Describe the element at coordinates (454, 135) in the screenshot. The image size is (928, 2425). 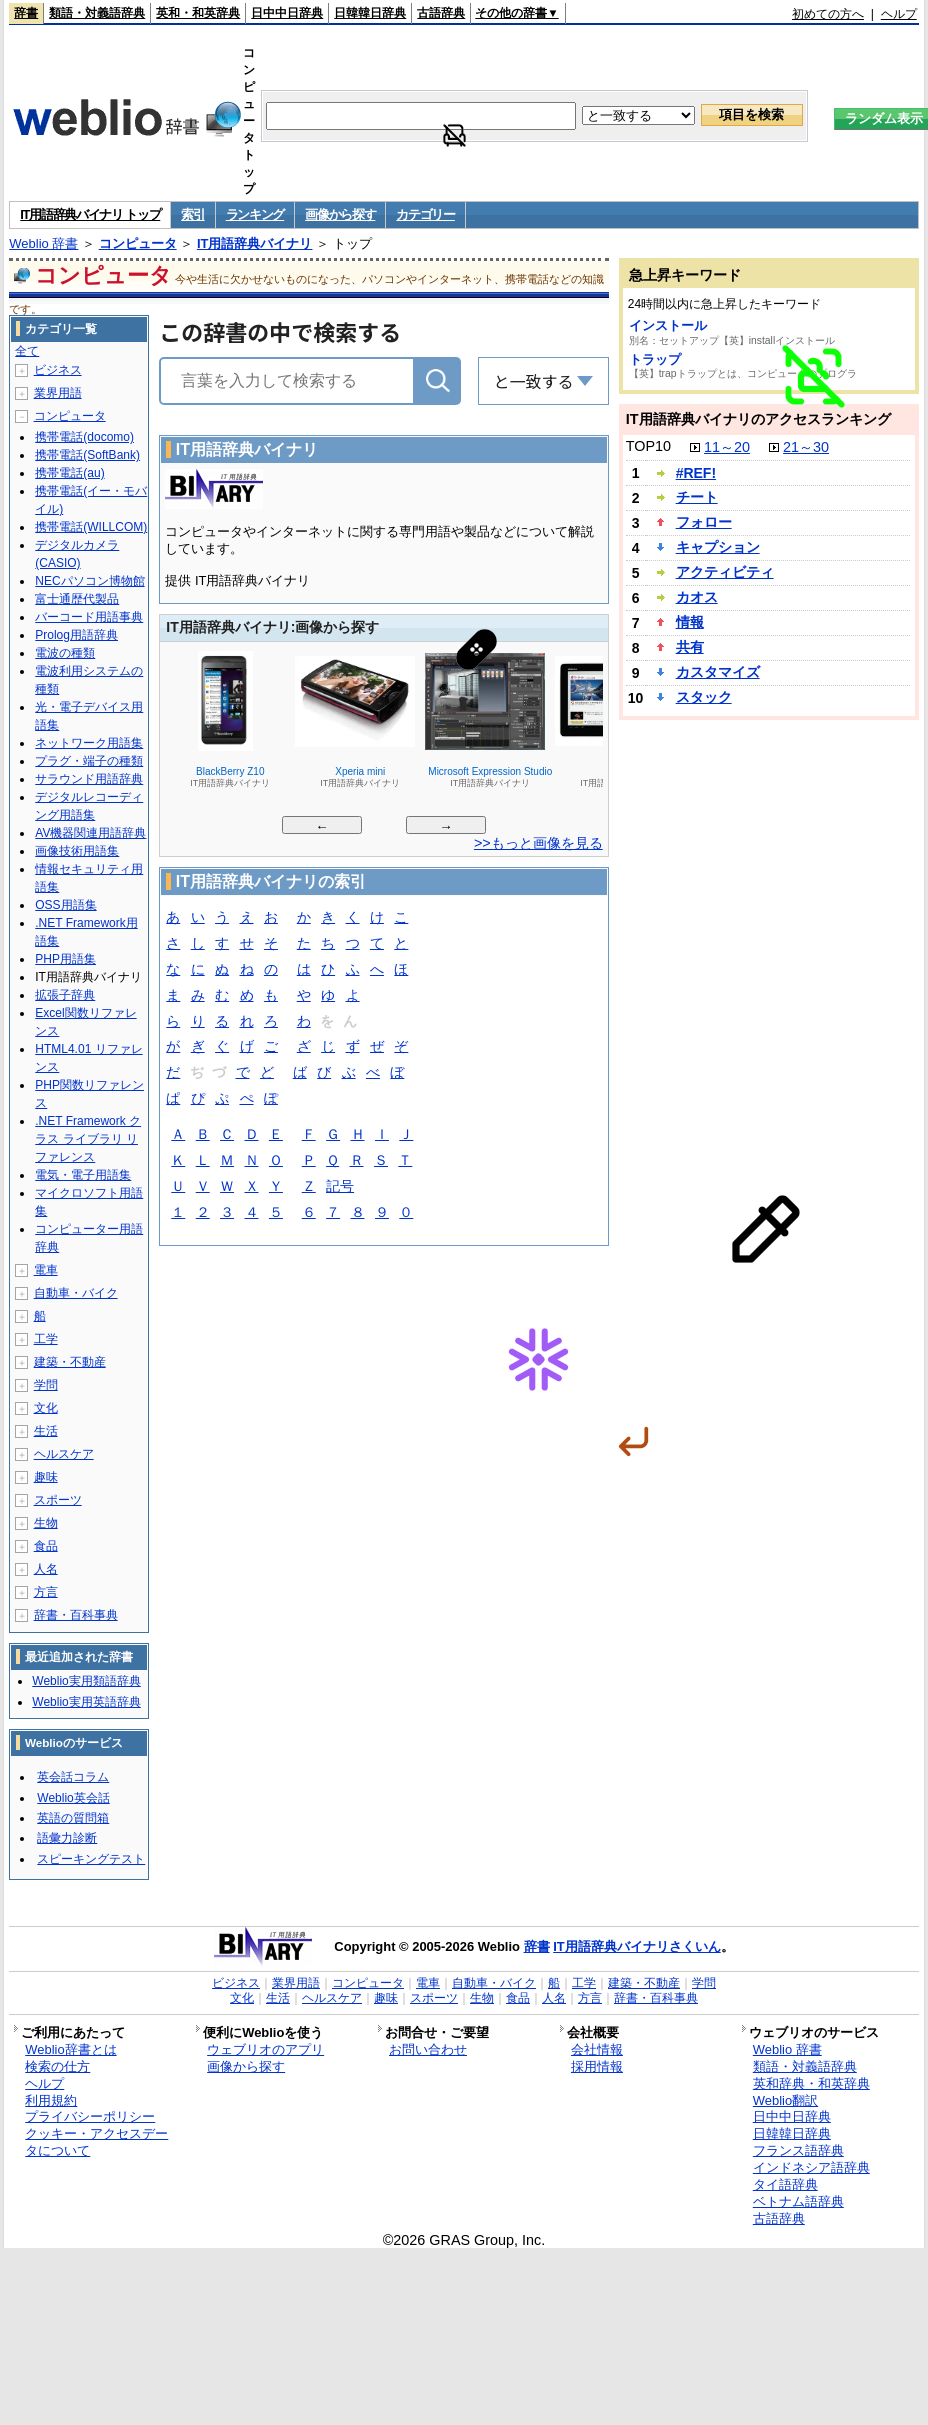
I see `seating unavailable` at that location.